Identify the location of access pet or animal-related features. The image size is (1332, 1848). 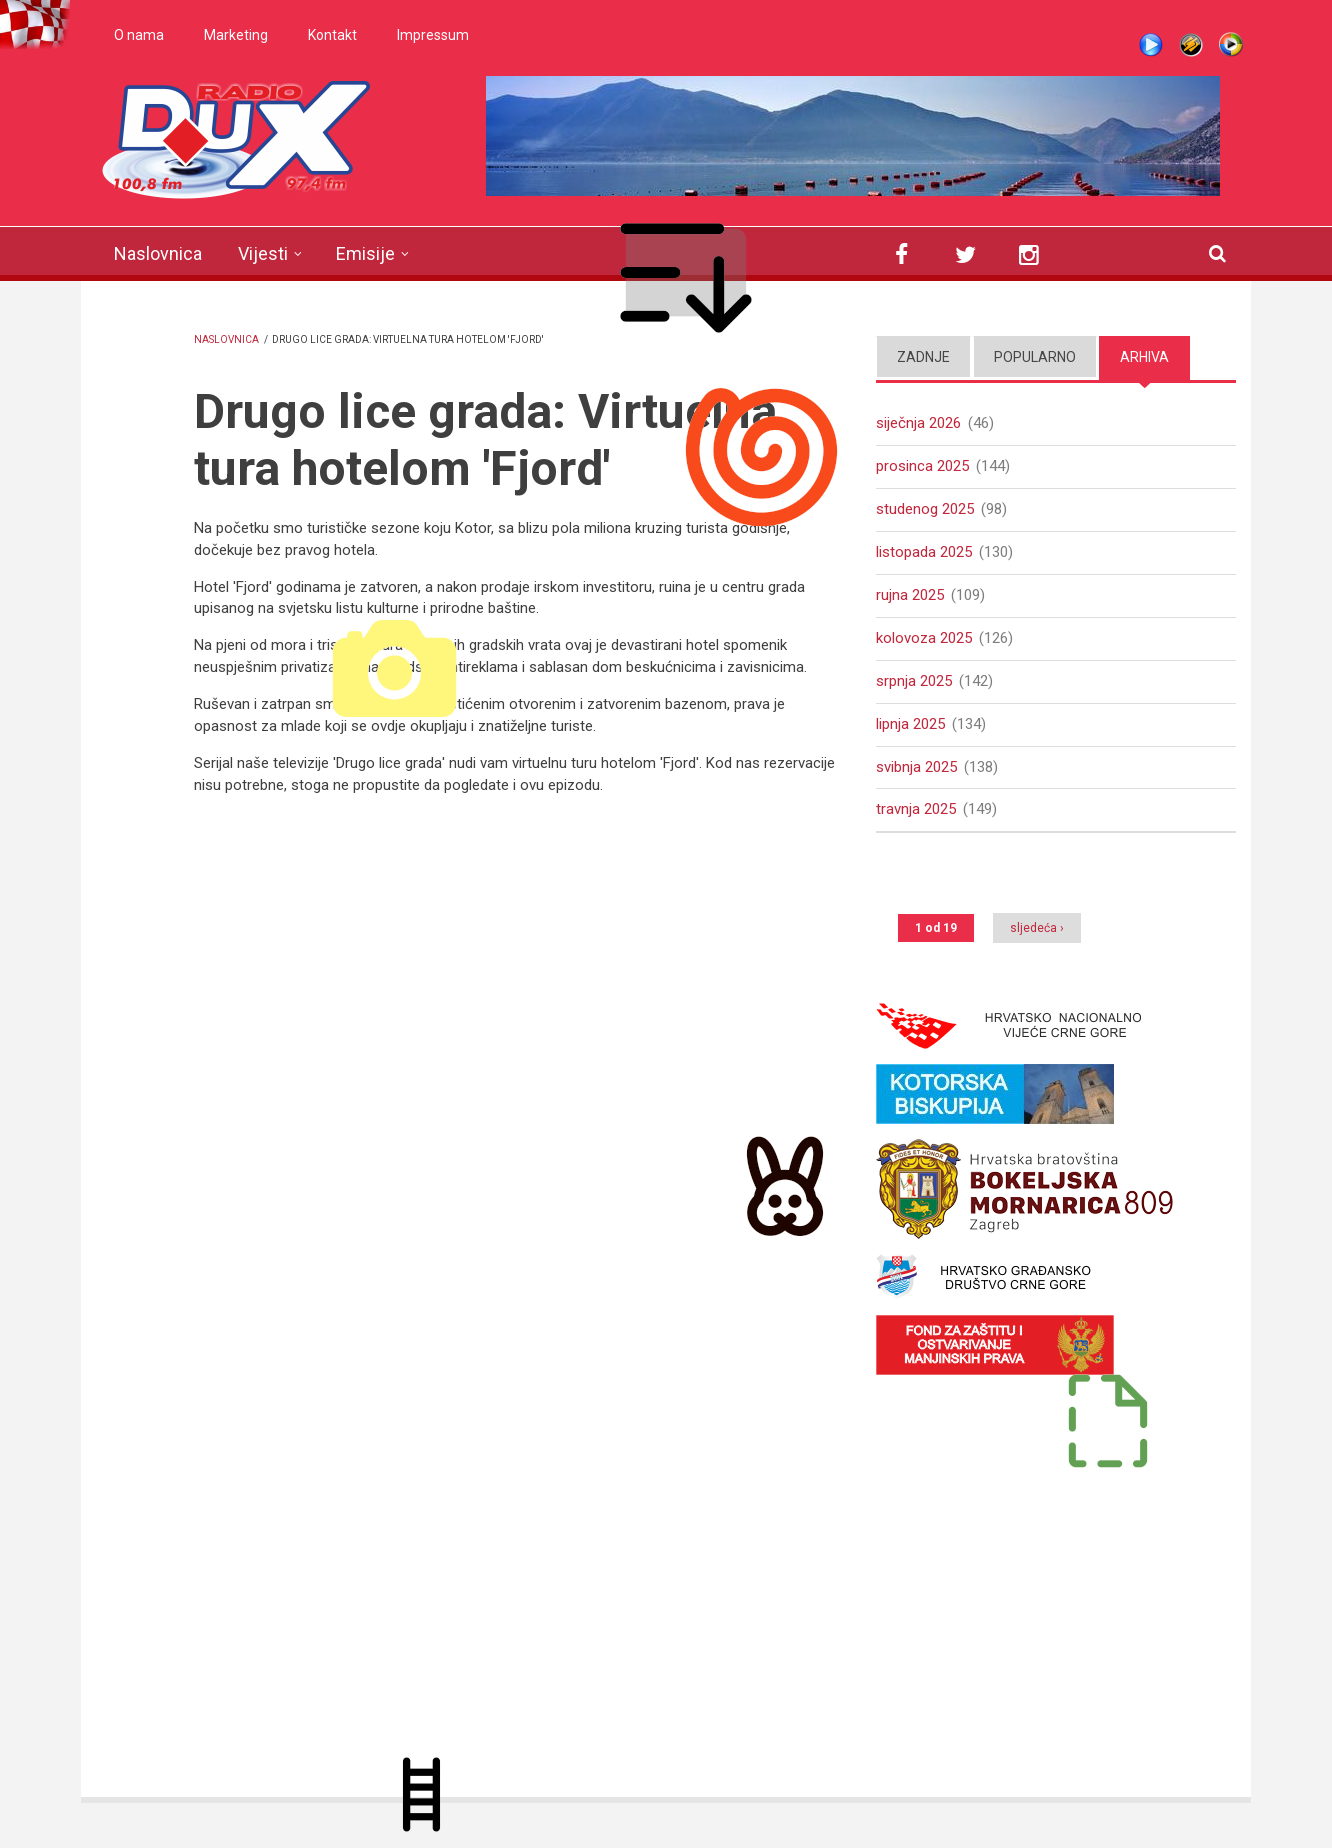
(785, 1188).